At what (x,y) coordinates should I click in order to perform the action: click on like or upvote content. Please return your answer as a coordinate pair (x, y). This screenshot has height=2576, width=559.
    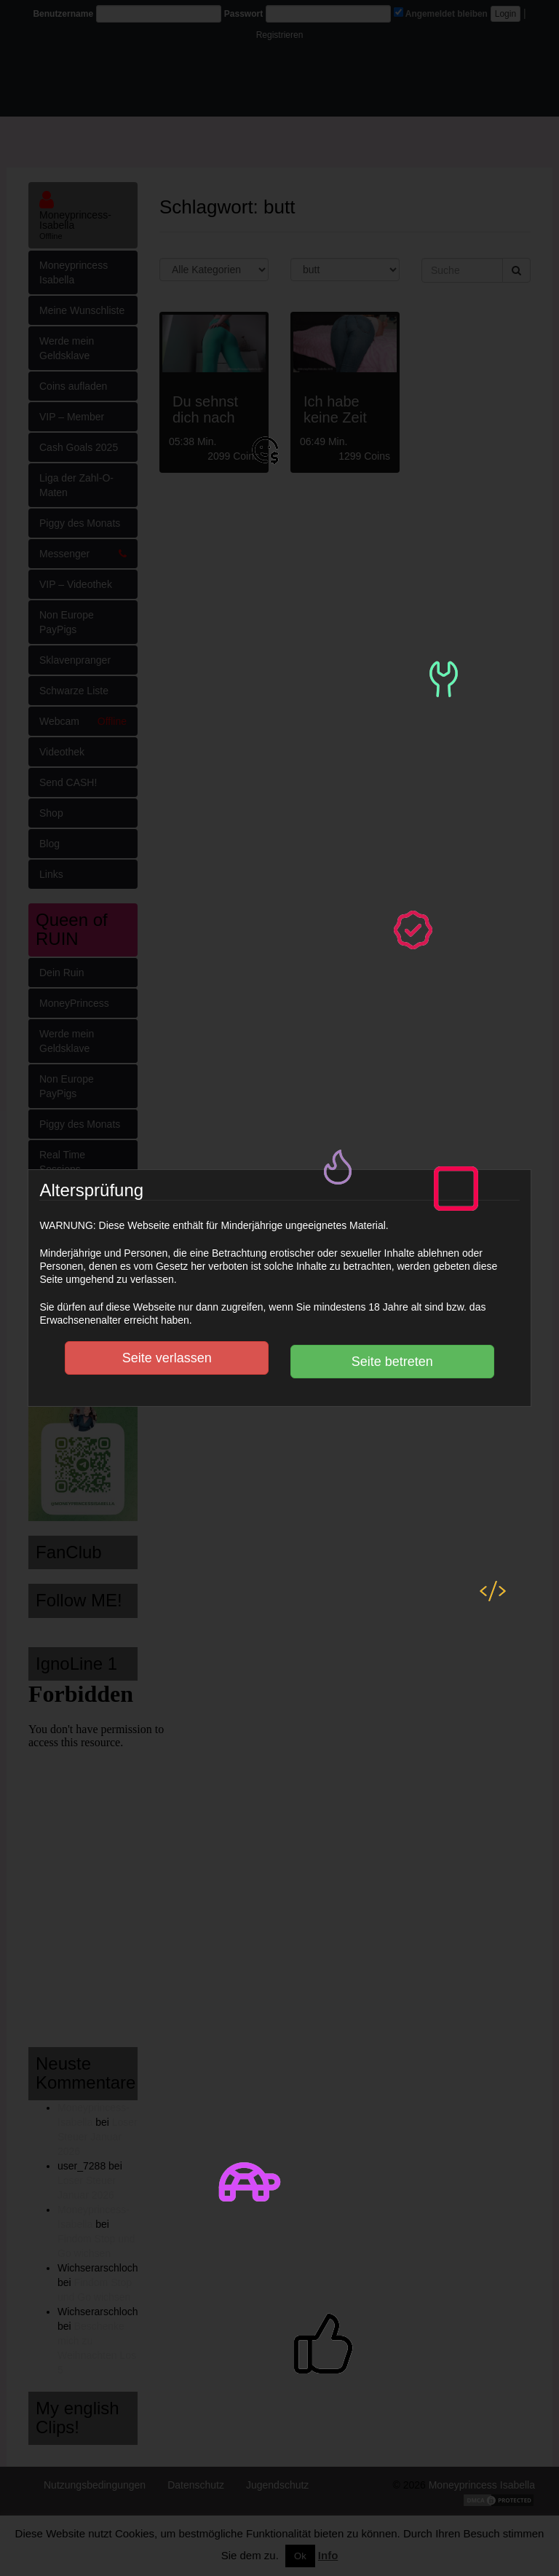
    Looking at the image, I should click on (322, 2345).